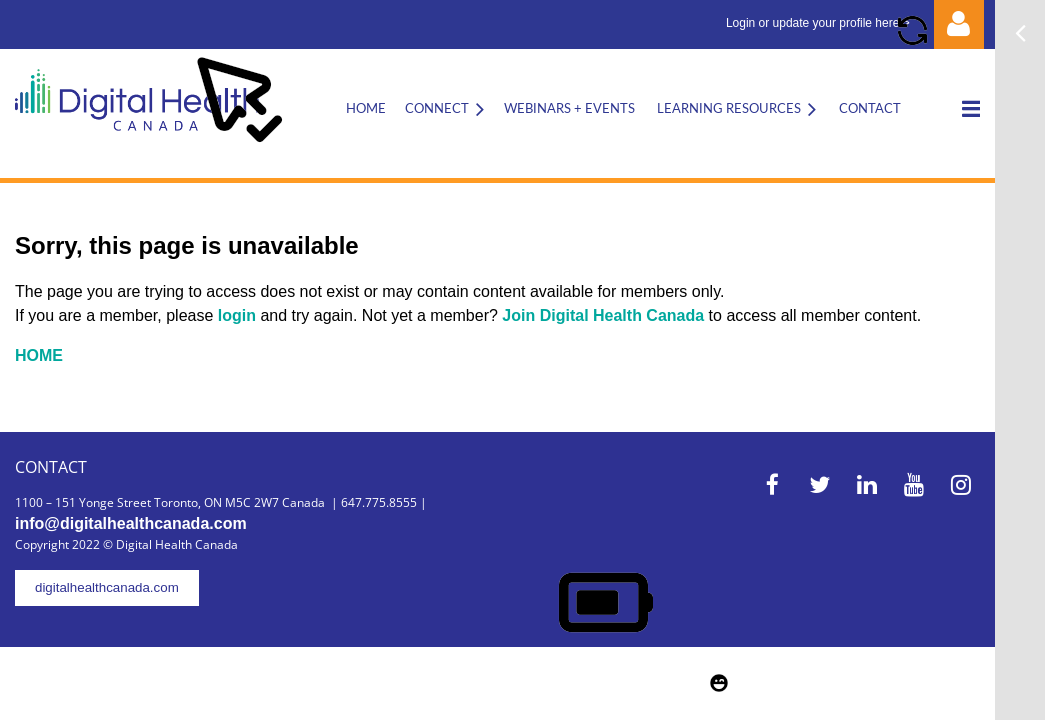 Image resolution: width=1045 pixels, height=720 pixels. I want to click on click action confirmed, so click(237, 97).